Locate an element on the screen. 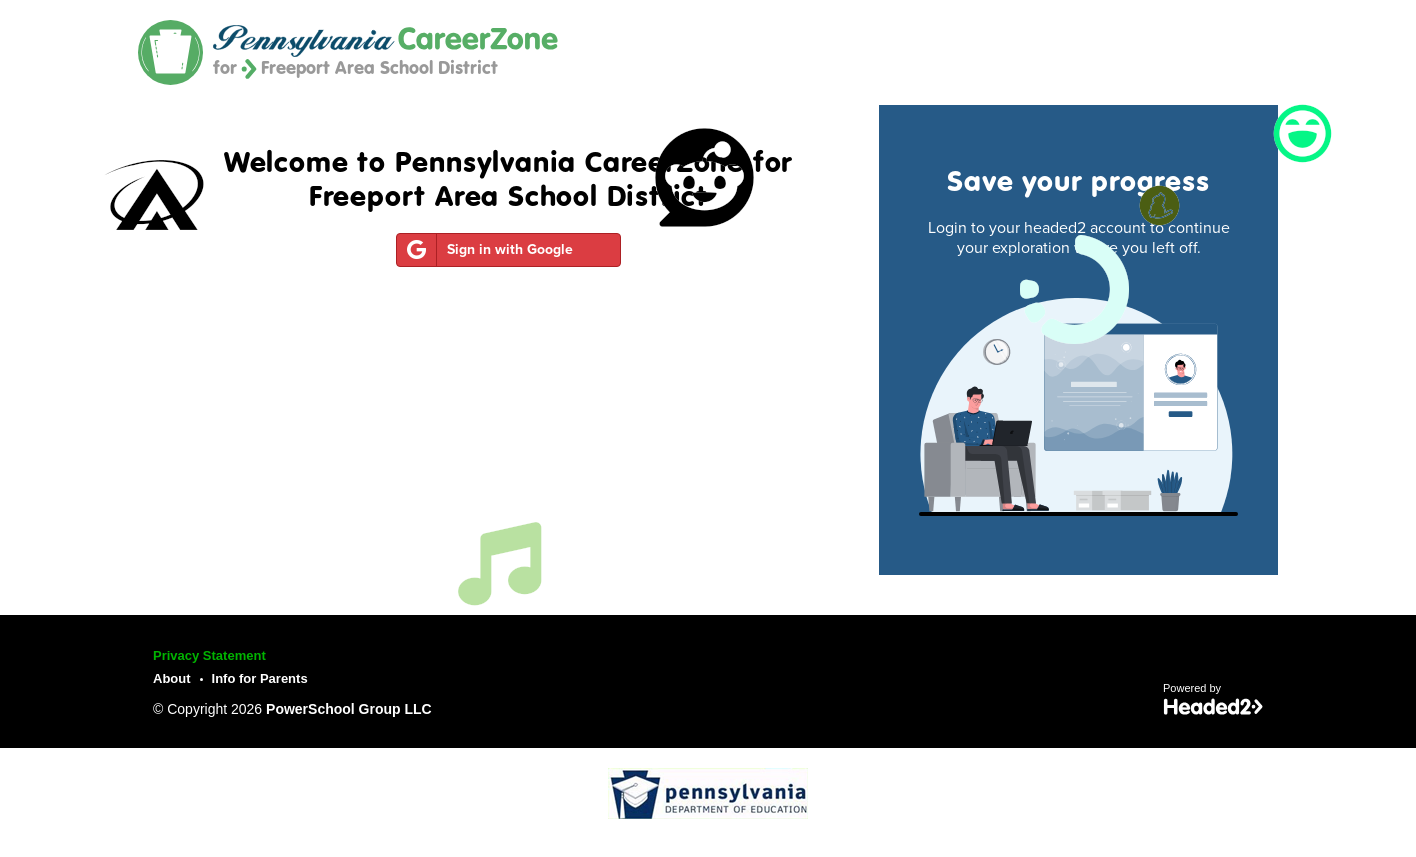  add a laughing reaction to a message is located at coordinates (1302, 133).